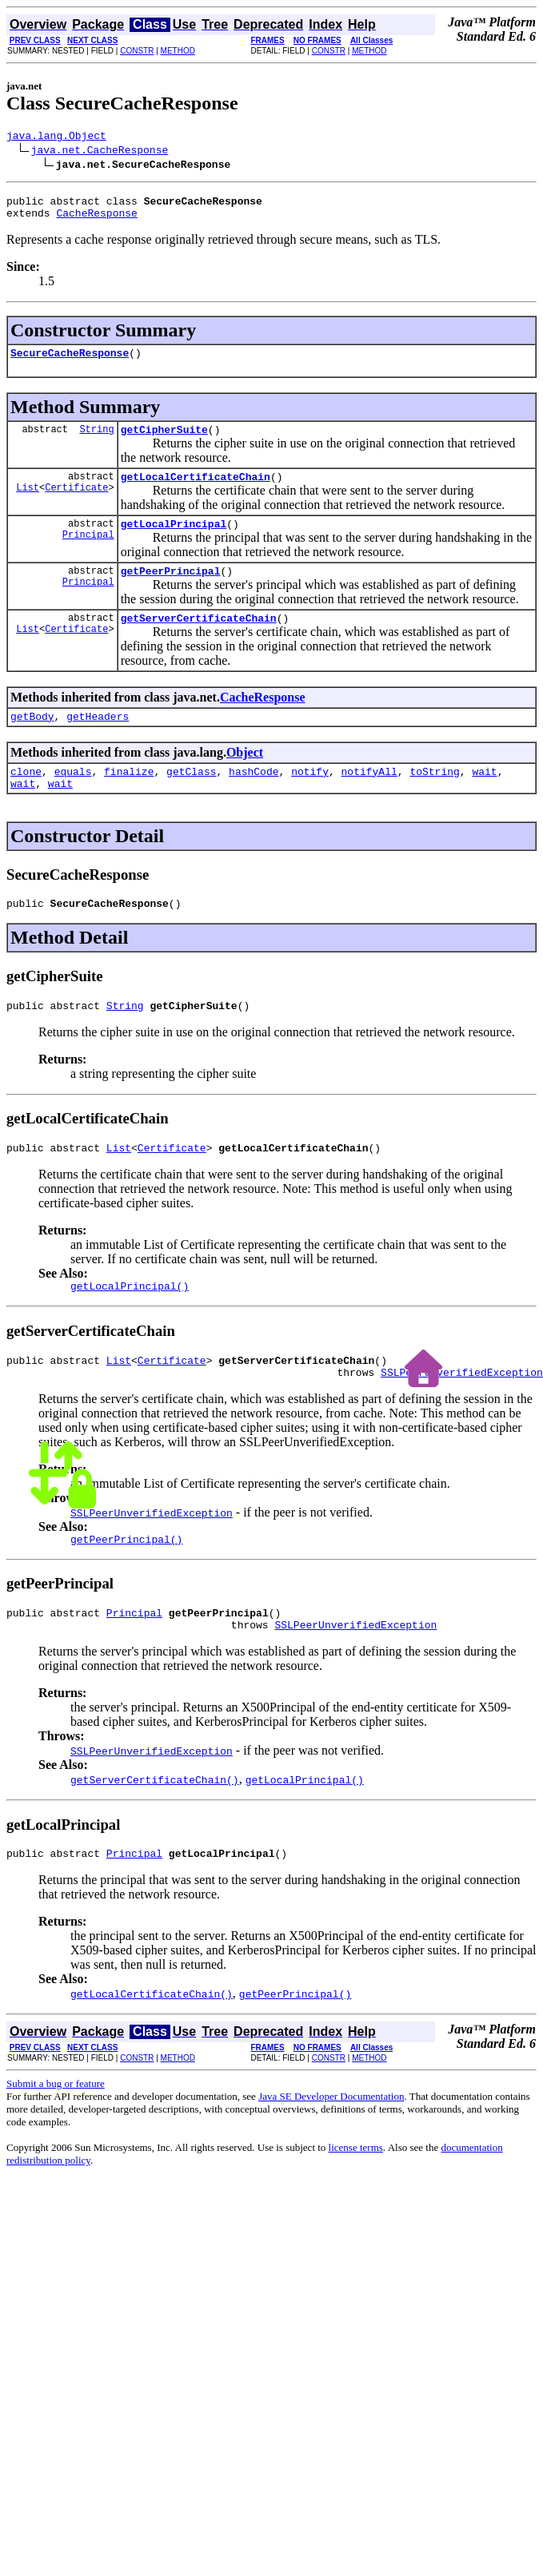 The height and width of the screenshot is (2576, 543). What do you see at coordinates (423, 1368) in the screenshot?
I see `navigate to home screen` at bounding box center [423, 1368].